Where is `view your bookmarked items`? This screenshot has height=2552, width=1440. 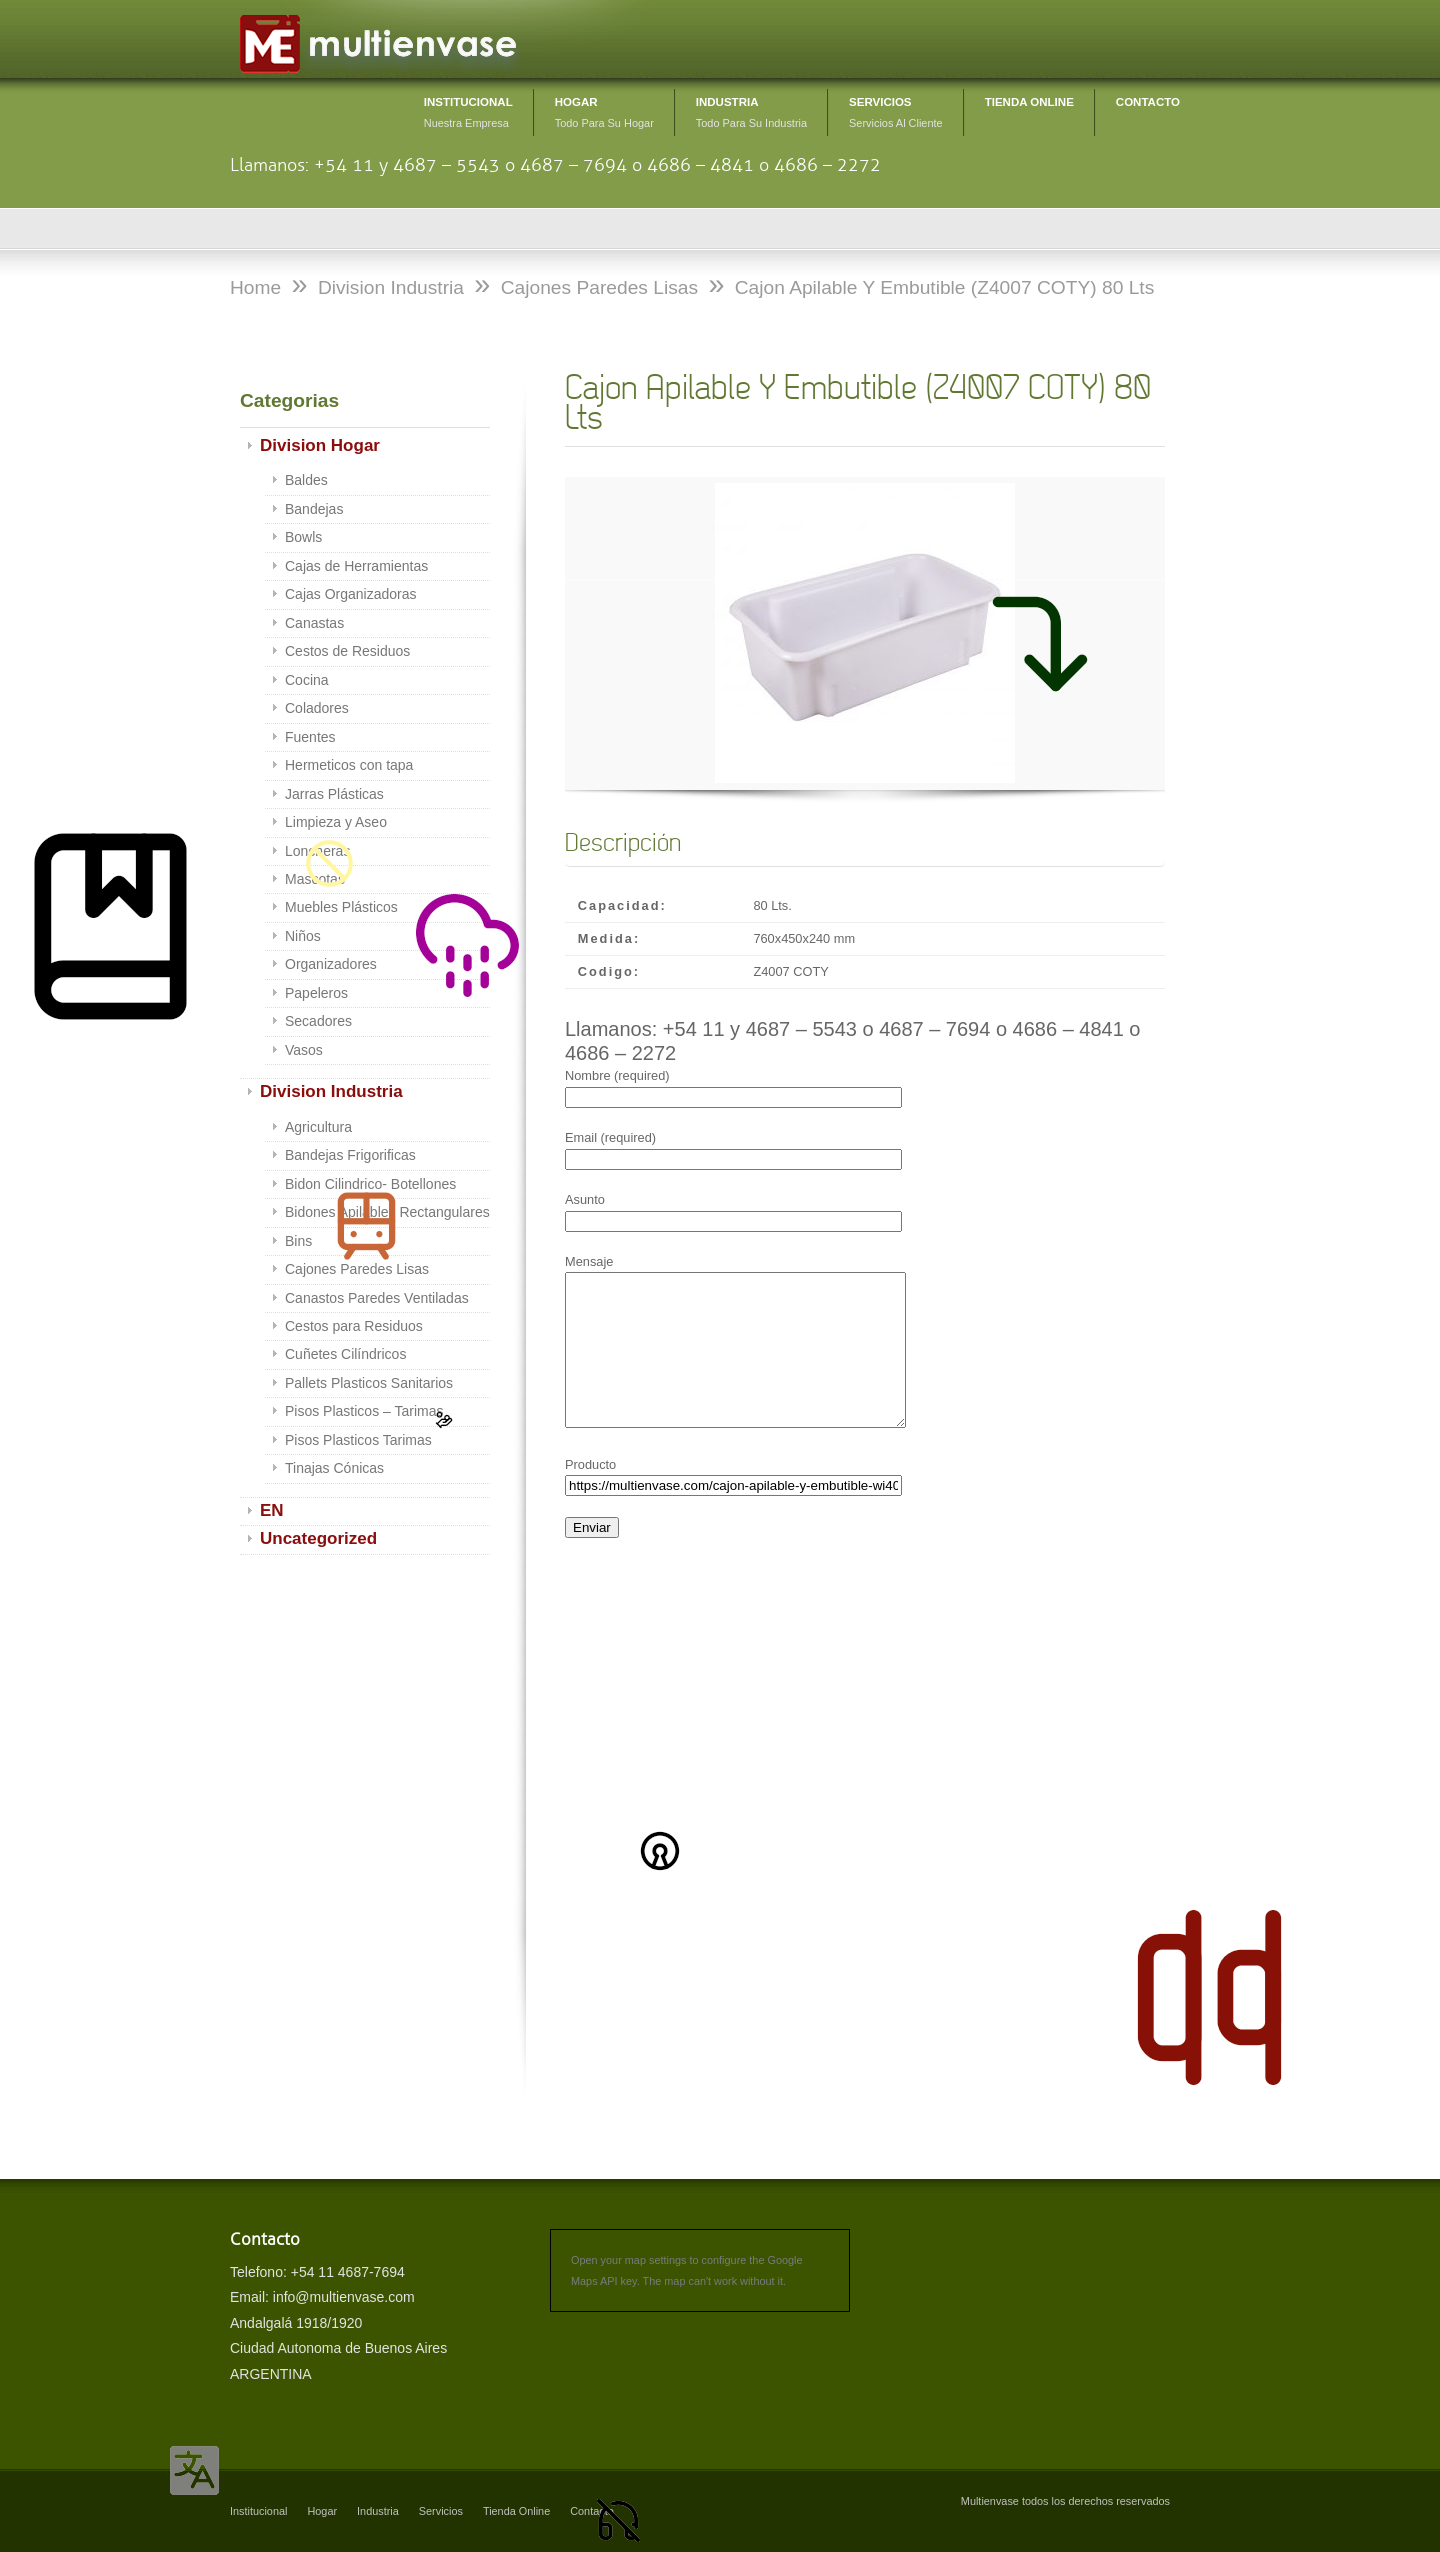
view your bookmarked items is located at coordinates (110, 926).